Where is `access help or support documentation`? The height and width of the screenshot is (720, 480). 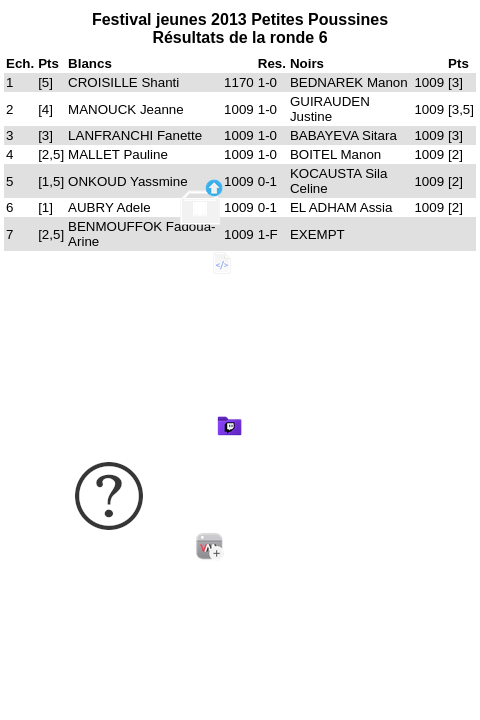 access help or support documentation is located at coordinates (109, 496).